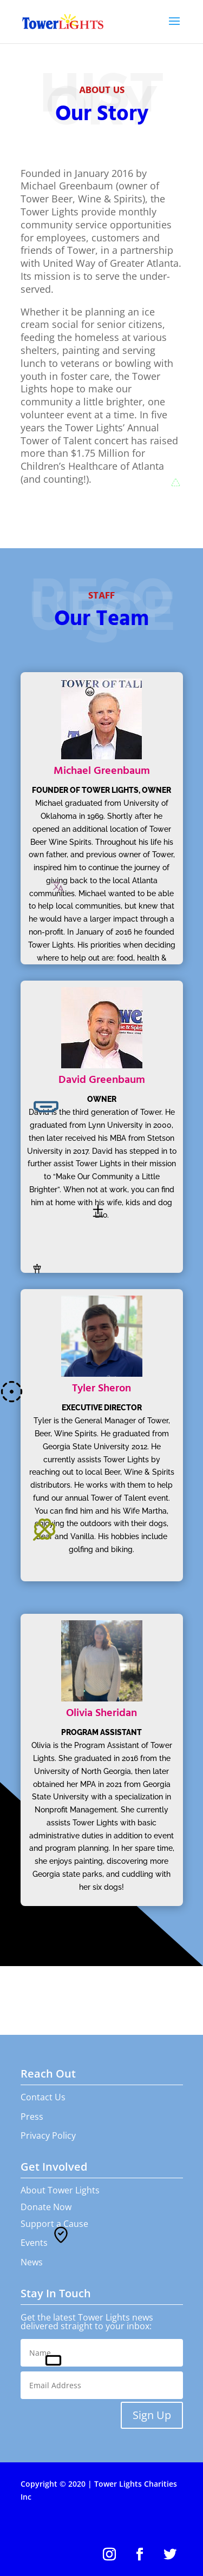 The height and width of the screenshot is (2576, 203). What do you see at coordinates (37, 1269) in the screenshot?
I see `access air traffic control features` at bounding box center [37, 1269].